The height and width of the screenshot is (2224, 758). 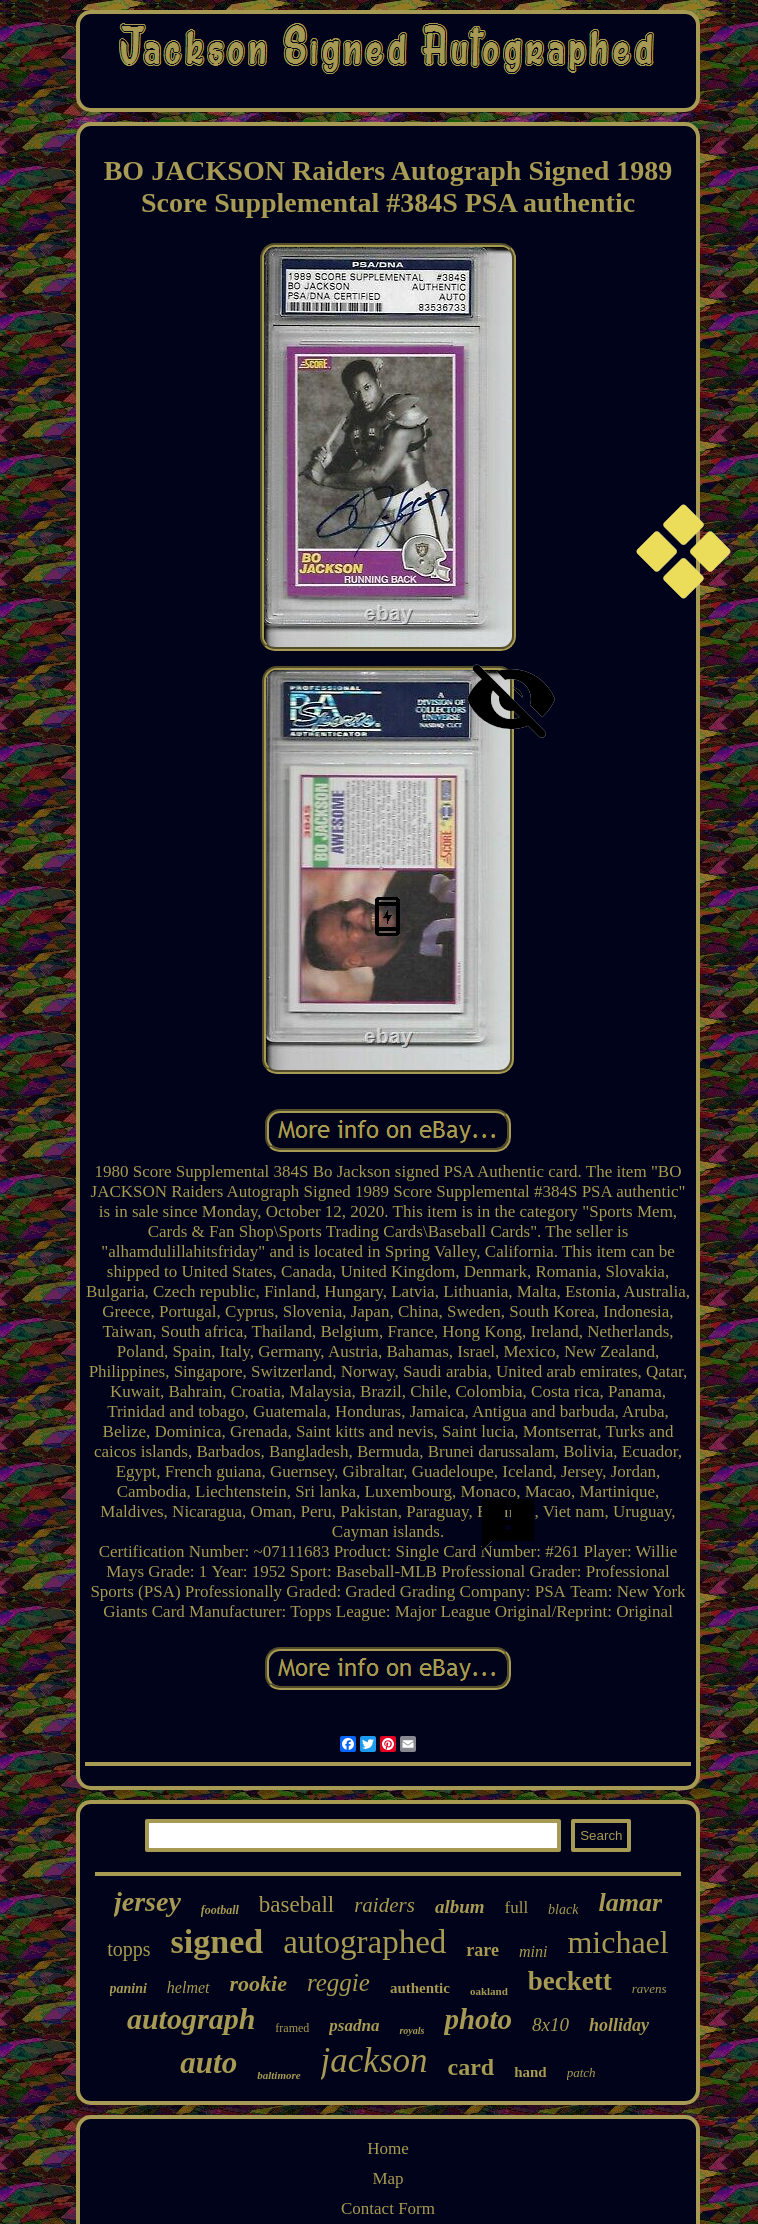 What do you see at coordinates (387, 916) in the screenshot?
I see `find nearby electric vehicle charging stations` at bounding box center [387, 916].